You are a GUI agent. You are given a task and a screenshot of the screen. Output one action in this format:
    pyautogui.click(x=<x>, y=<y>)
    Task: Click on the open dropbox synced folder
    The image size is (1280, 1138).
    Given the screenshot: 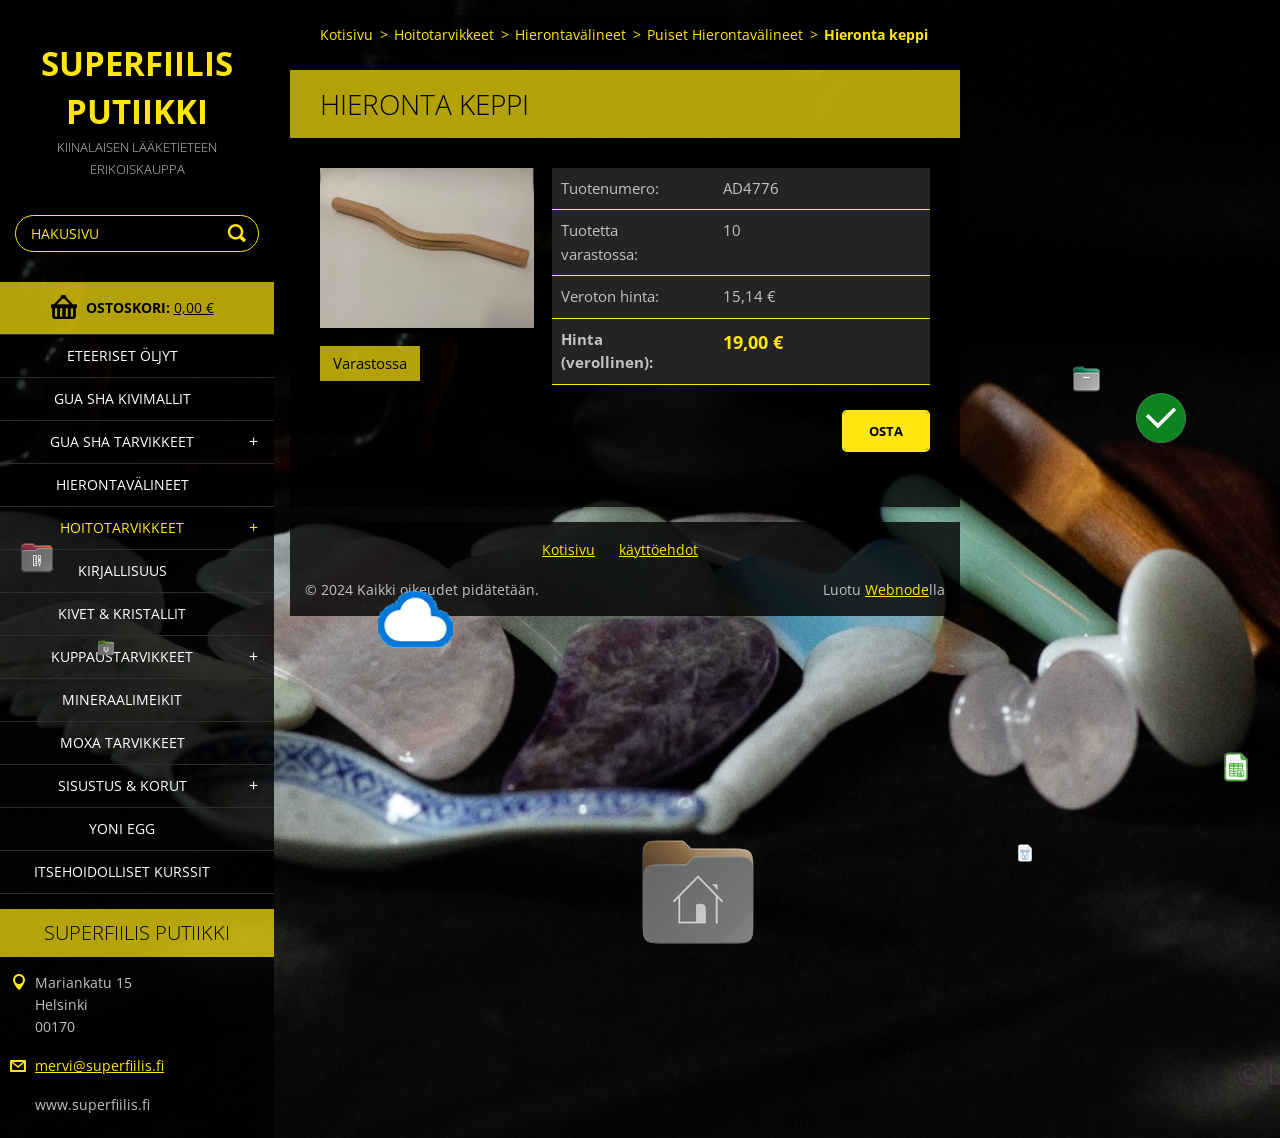 What is the action you would take?
    pyautogui.click(x=106, y=648)
    